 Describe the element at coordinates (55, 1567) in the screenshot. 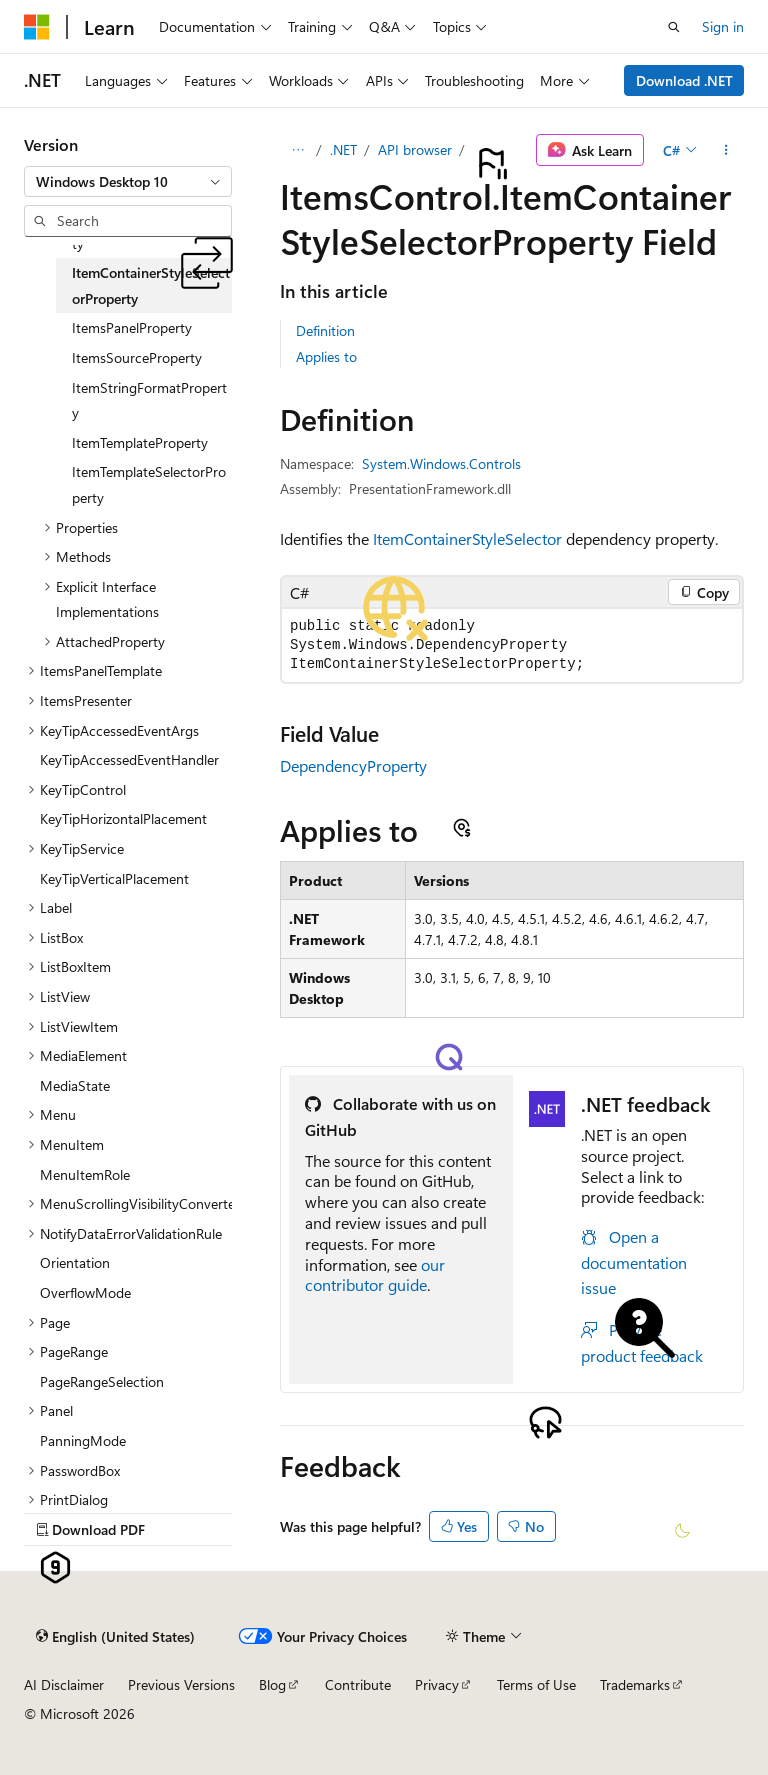

I see `indicates step 9 in a multi-step process` at that location.